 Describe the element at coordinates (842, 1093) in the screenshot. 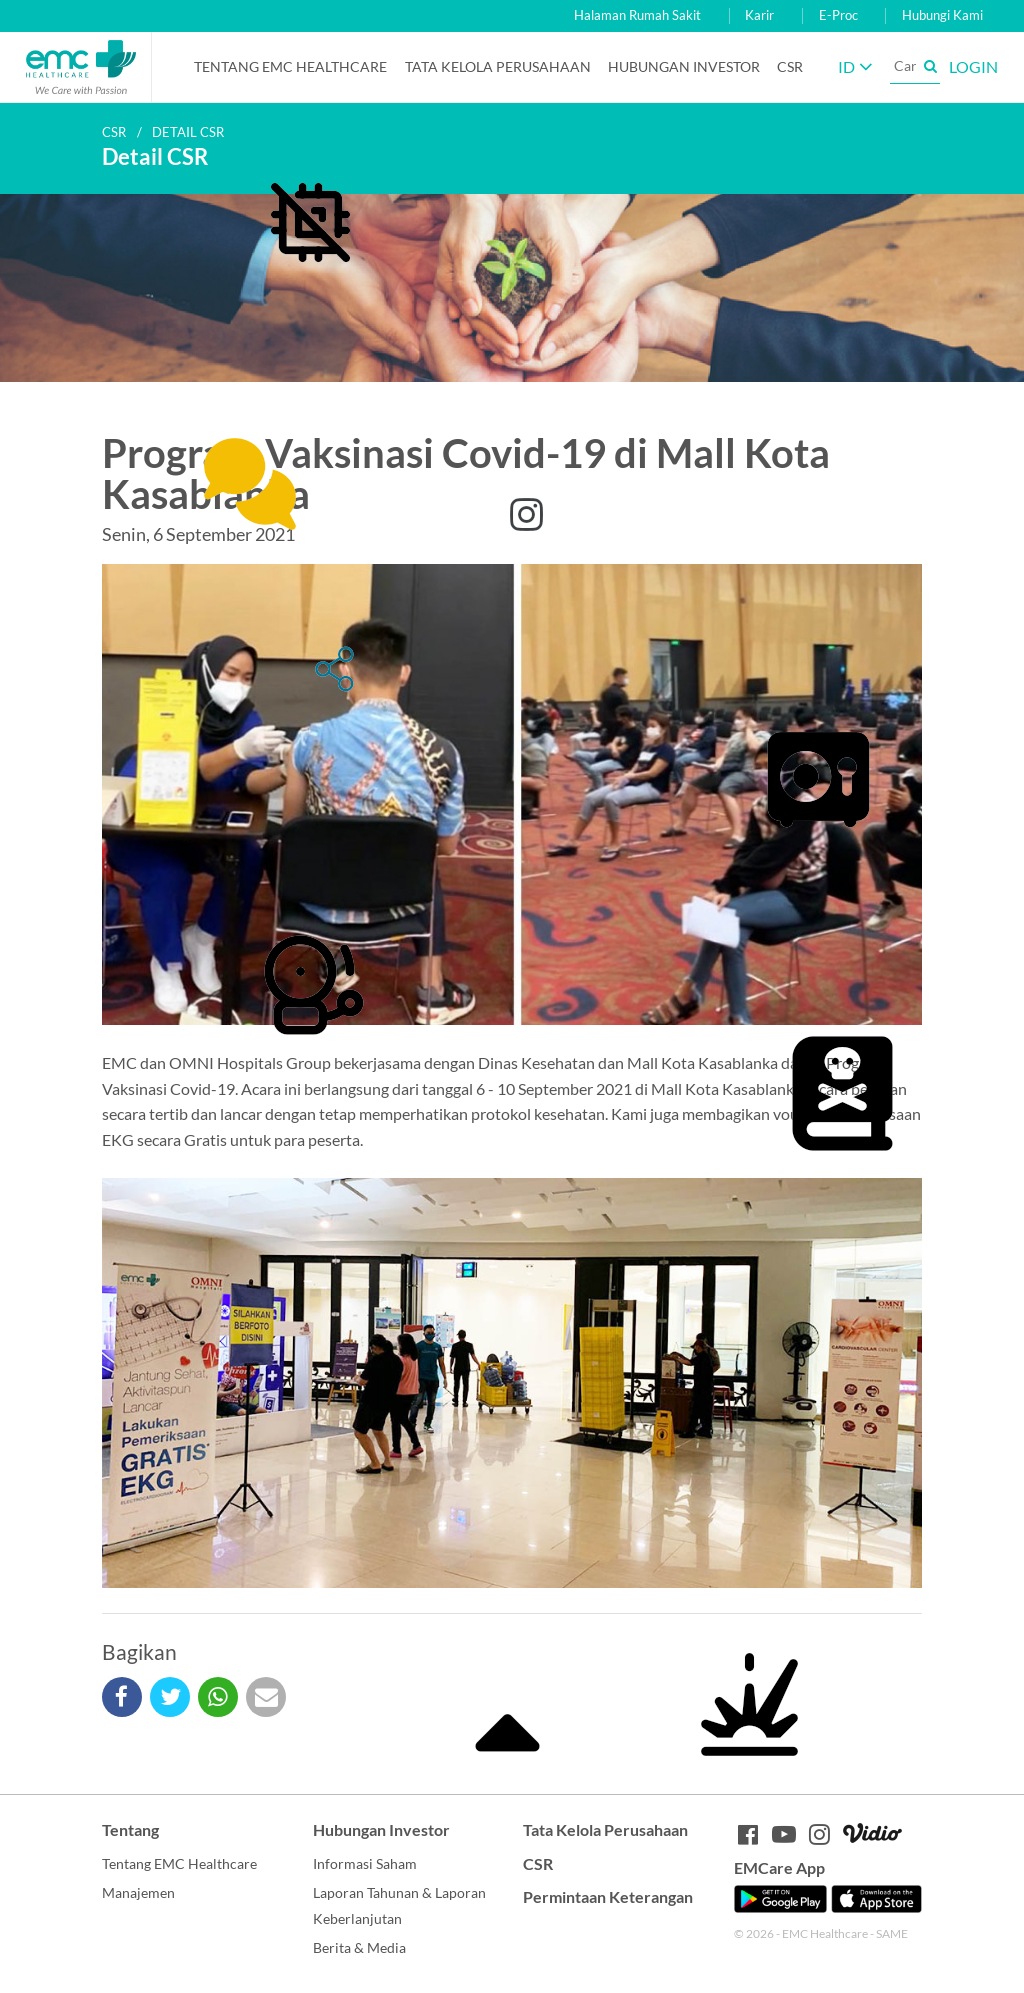

I see `access spooky or halloween-themed content` at that location.